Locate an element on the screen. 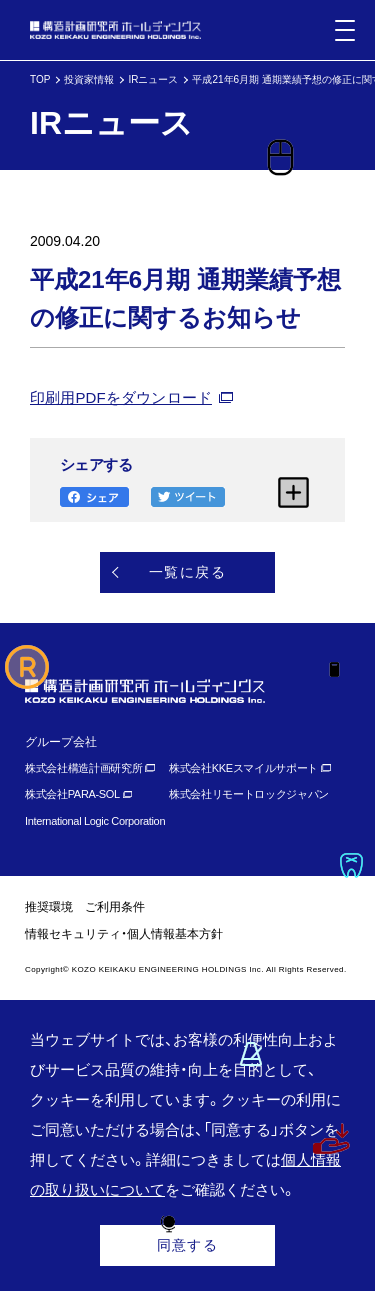  access dental health information is located at coordinates (351, 865).